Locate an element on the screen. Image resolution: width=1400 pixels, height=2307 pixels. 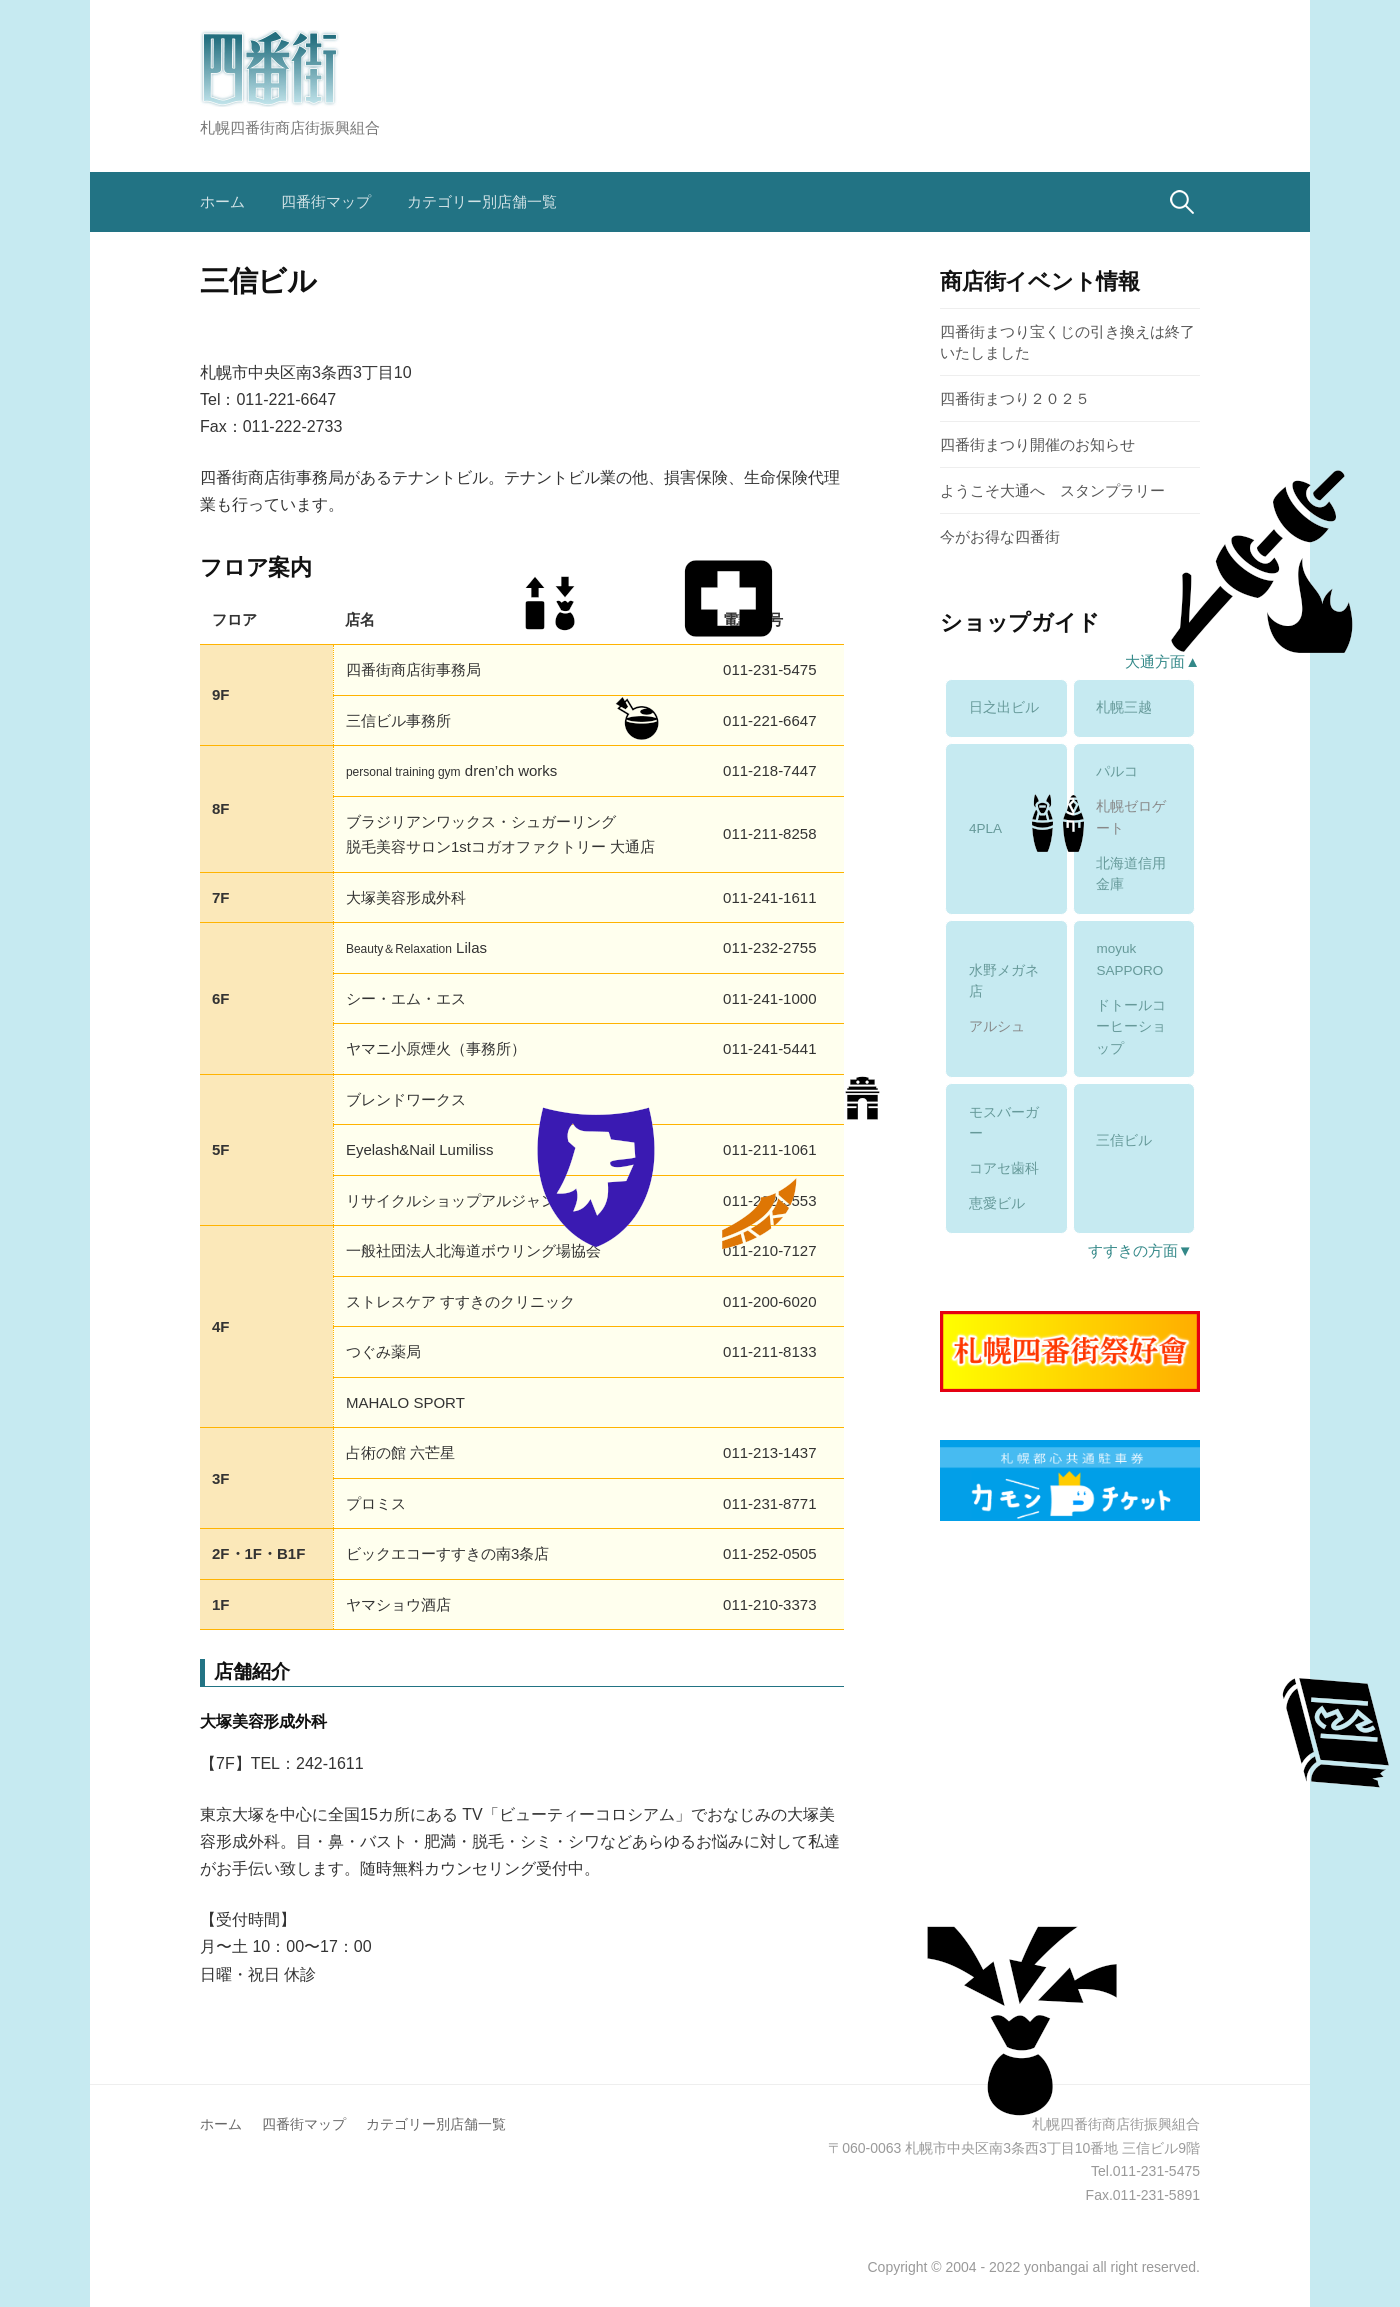
indicates profit or financial gain is located at coordinates (1022, 2021).